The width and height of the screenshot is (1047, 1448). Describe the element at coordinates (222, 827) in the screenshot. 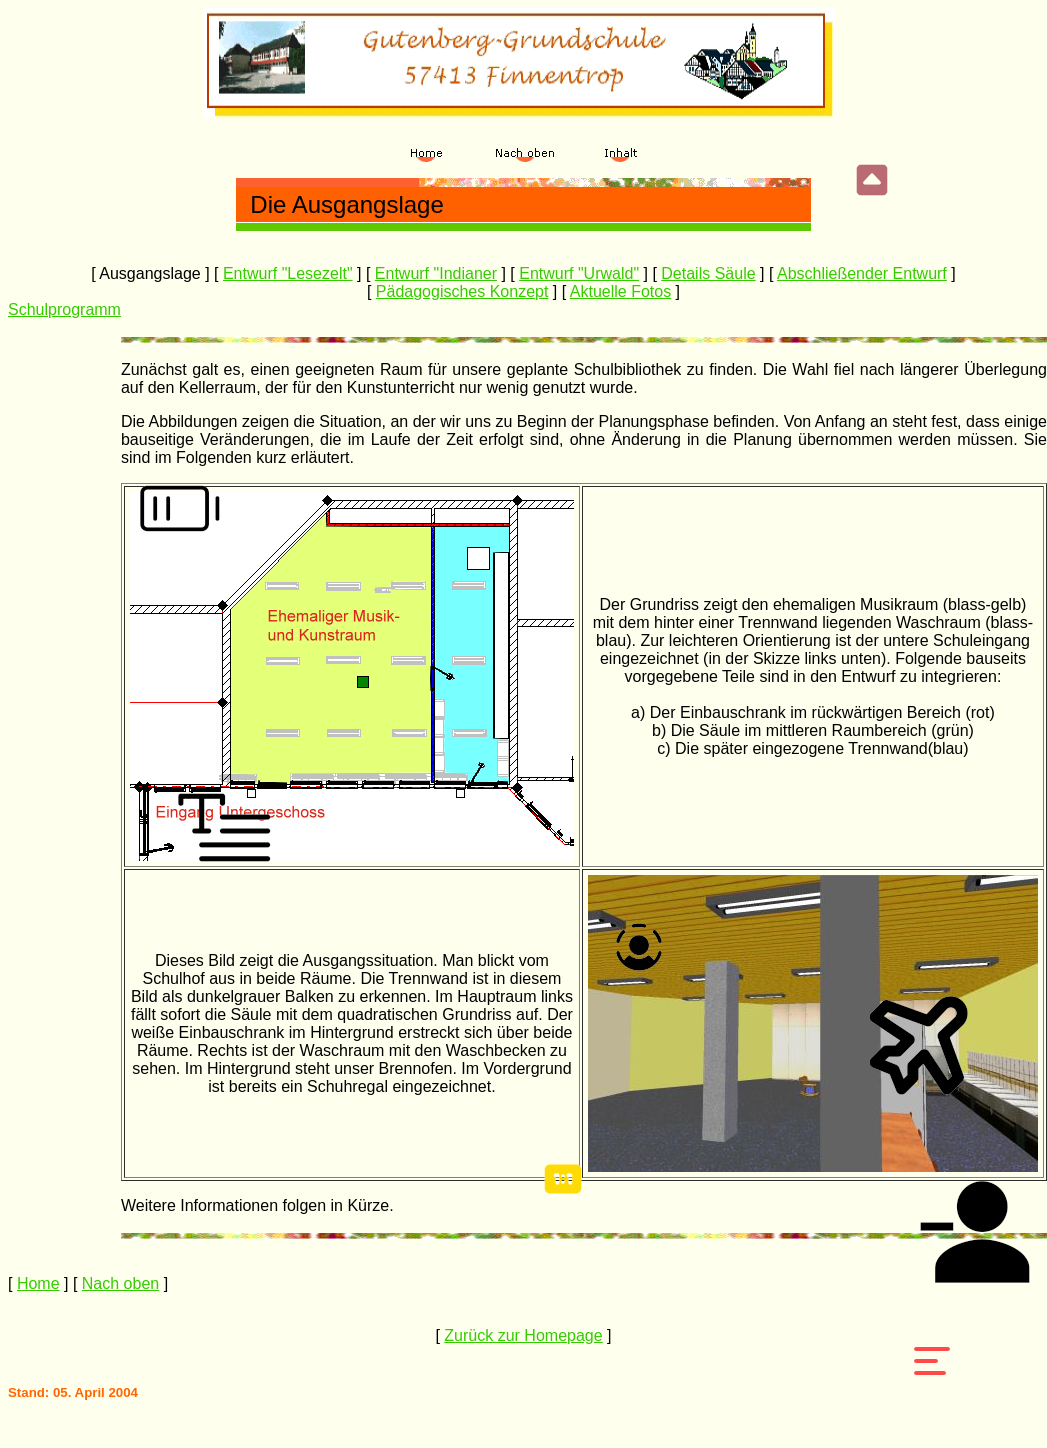

I see `read articles from the new york times` at that location.